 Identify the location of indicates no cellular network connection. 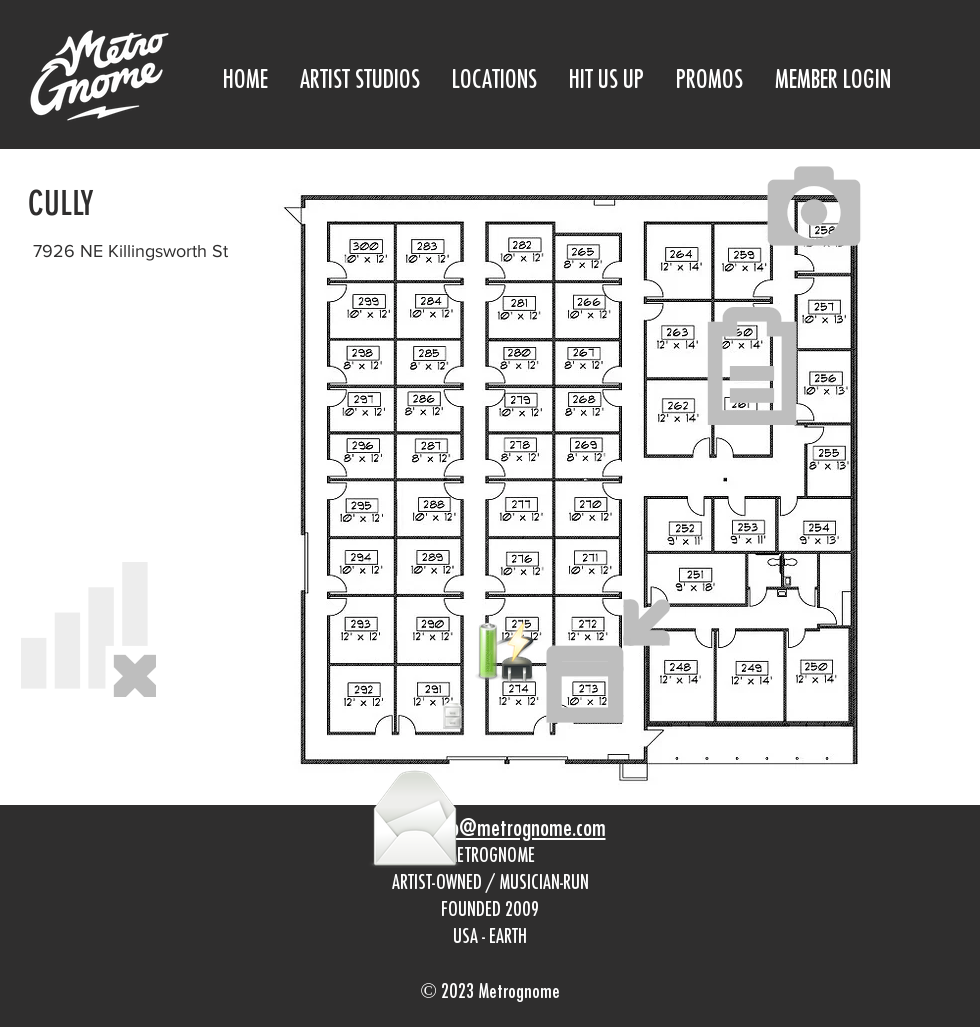
(88, 629).